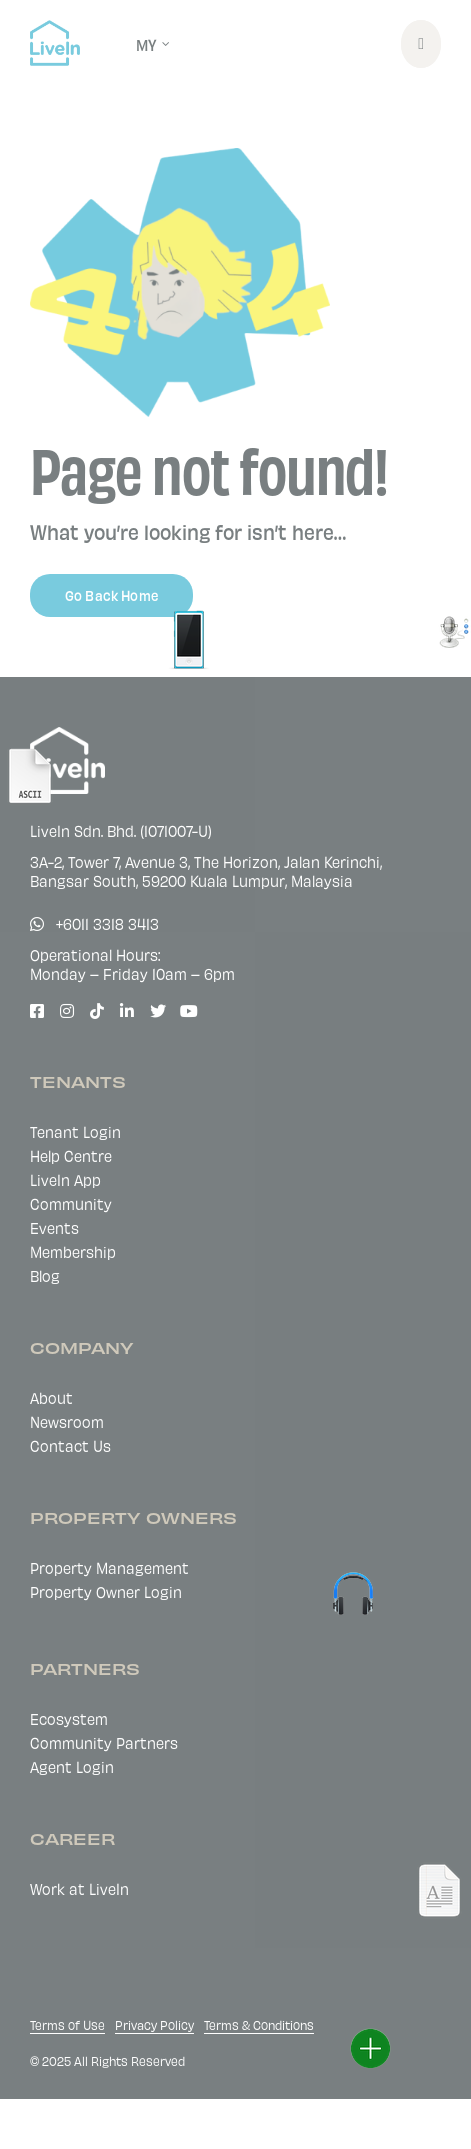 The width and height of the screenshot is (471, 2149). What do you see at coordinates (30, 777) in the screenshot?
I see `a plain text or ascii file type indicator` at bounding box center [30, 777].